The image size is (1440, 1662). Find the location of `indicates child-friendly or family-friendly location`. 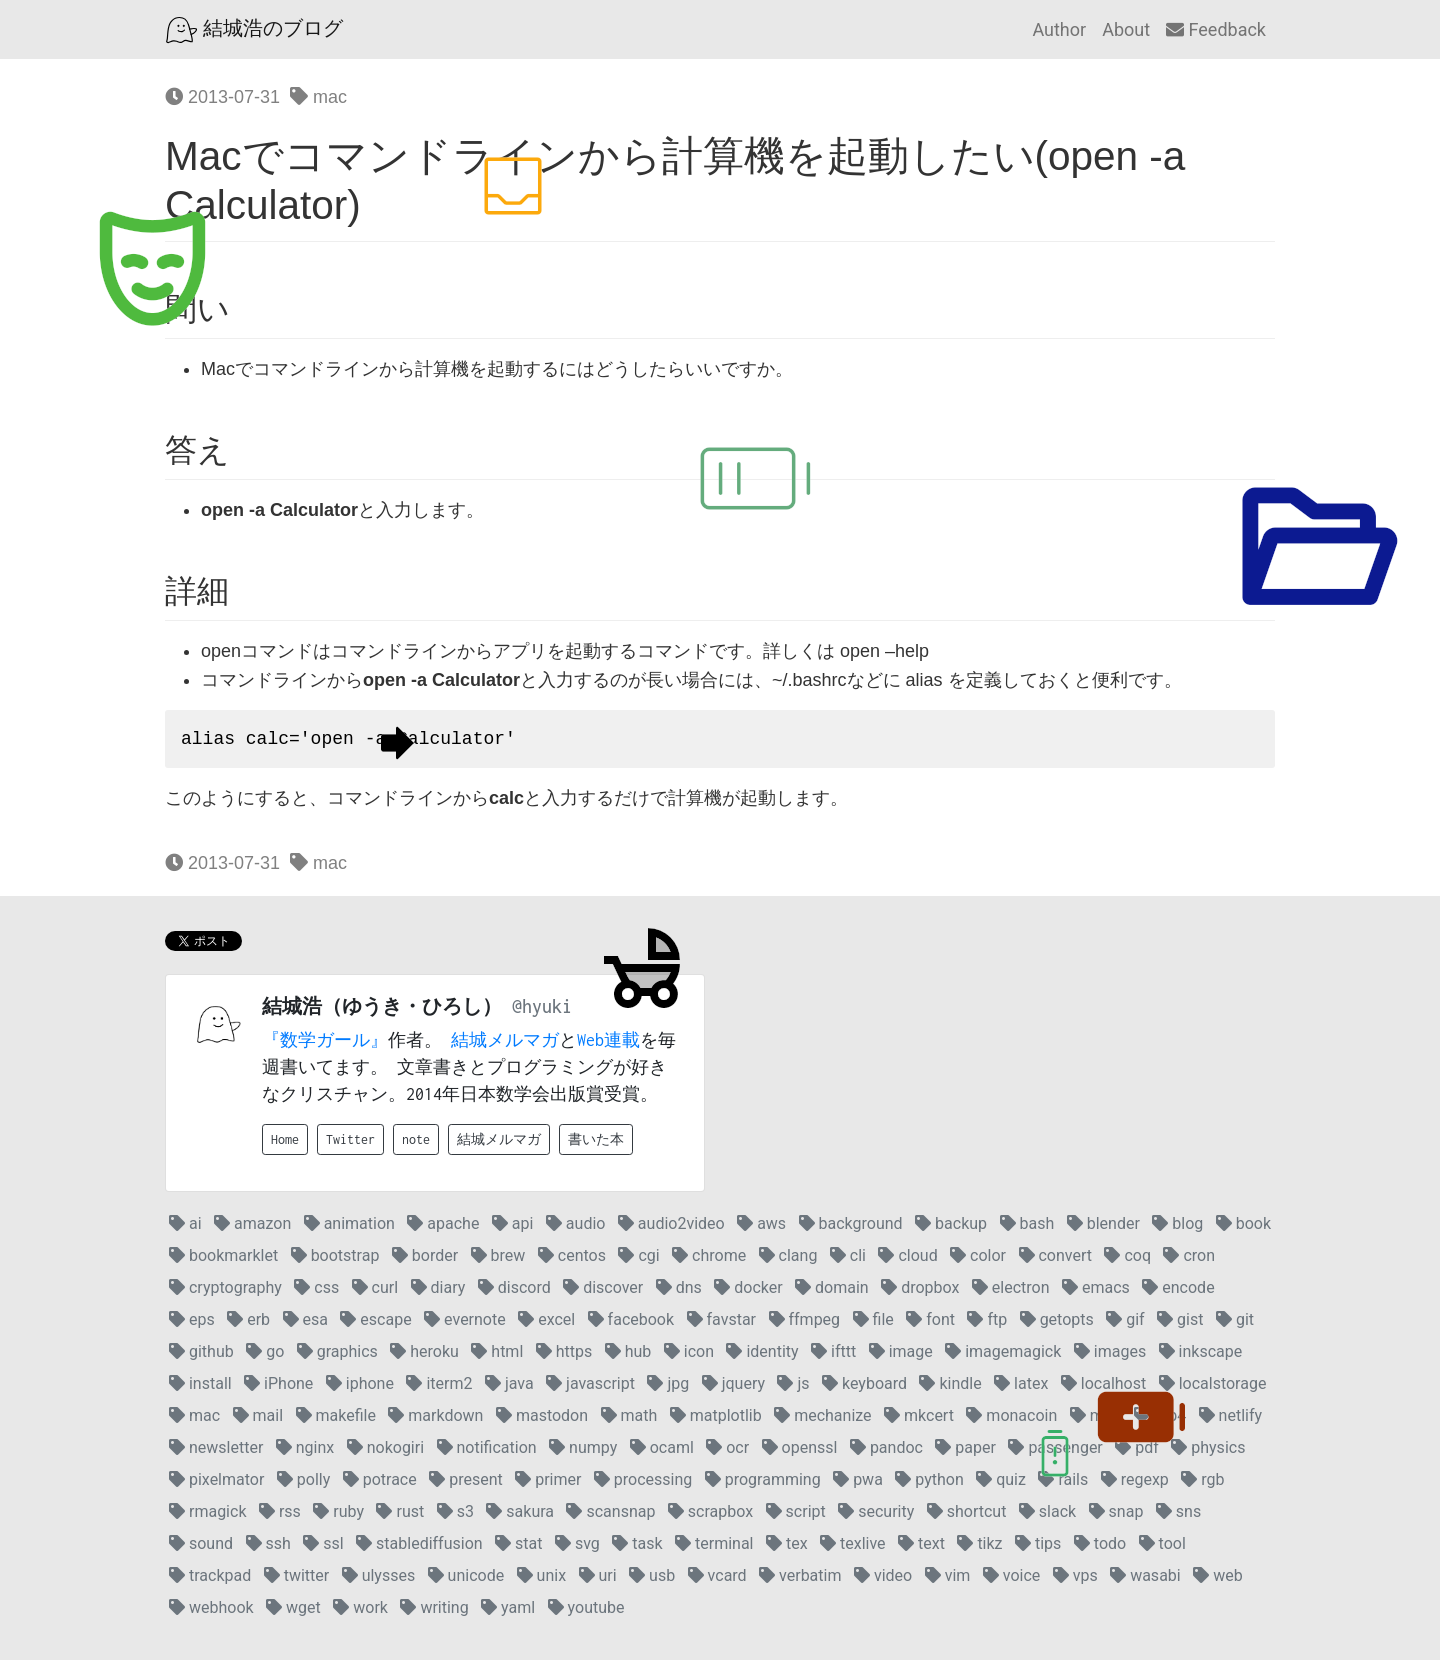

indicates child-friendly or family-friendly location is located at coordinates (644, 968).